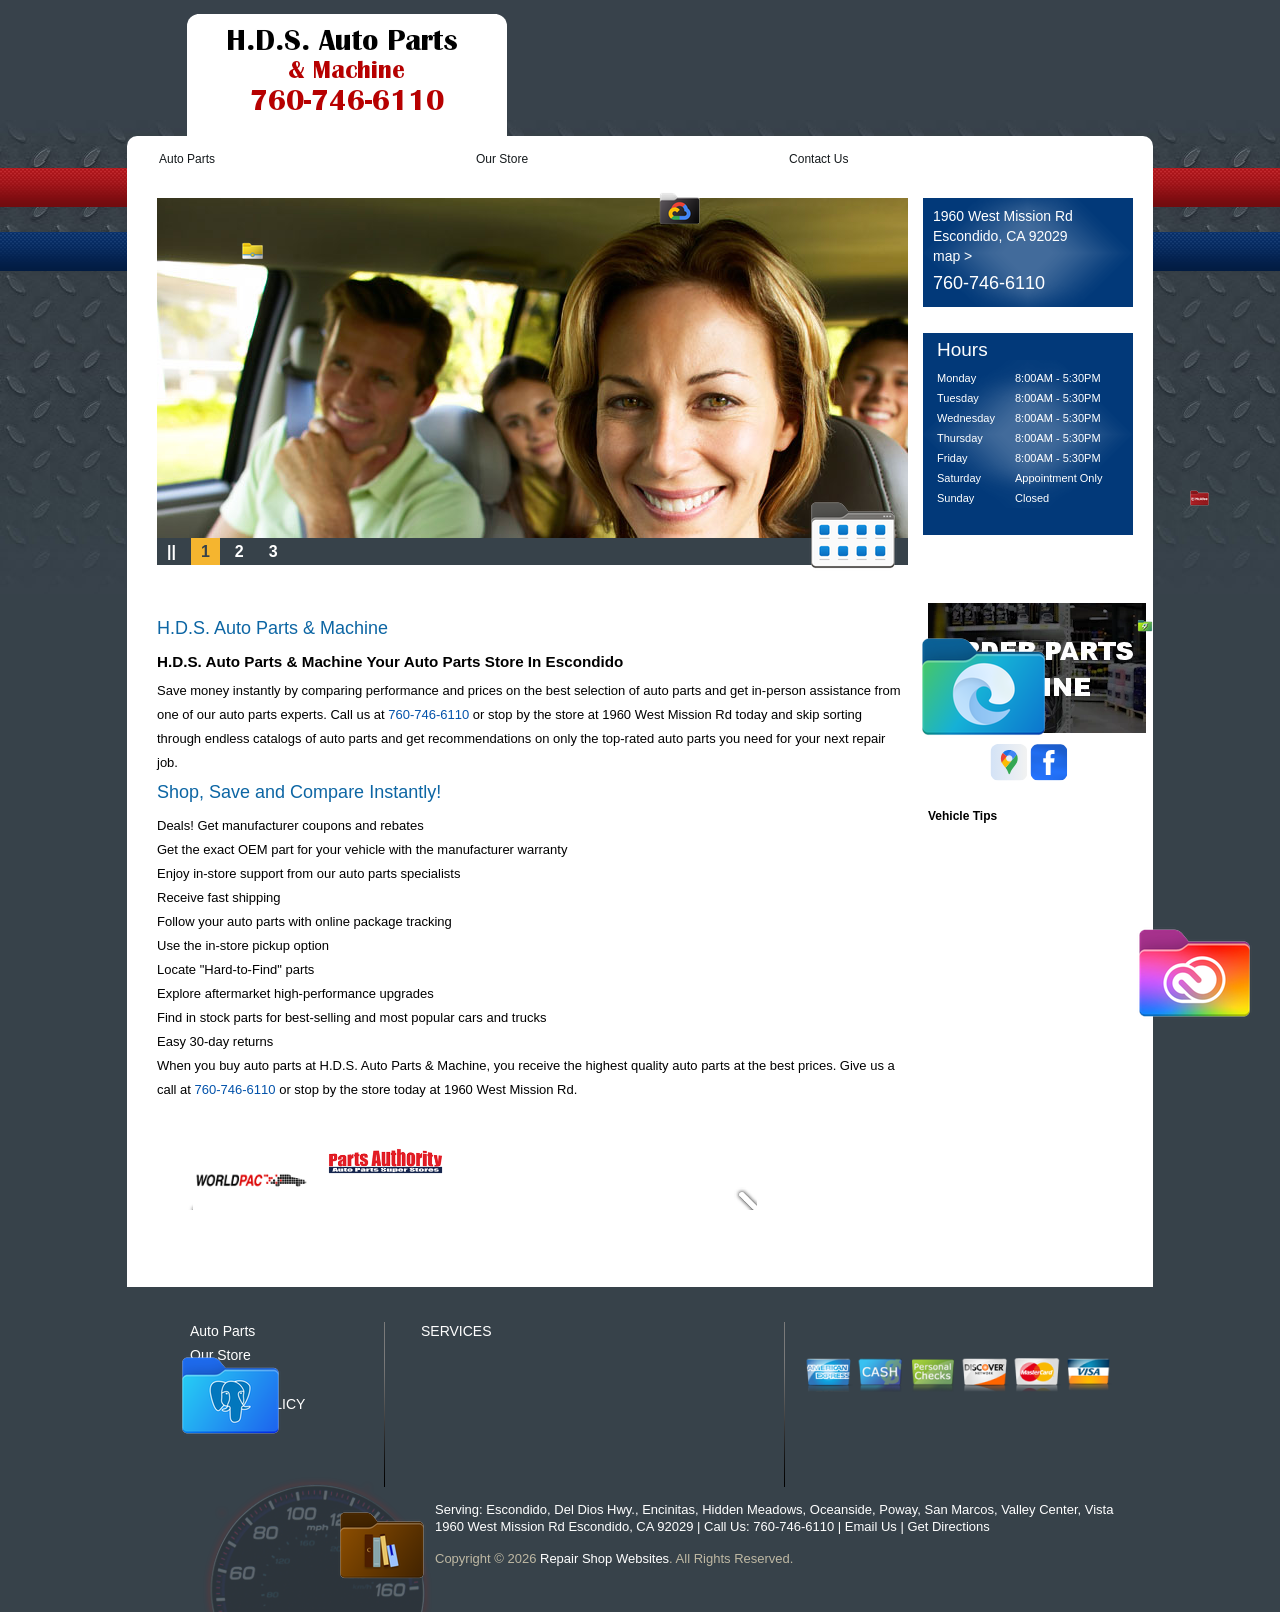  What do you see at coordinates (230, 1398) in the screenshot?
I see `open folder containing postgresql database files` at bounding box center [230, 1398].